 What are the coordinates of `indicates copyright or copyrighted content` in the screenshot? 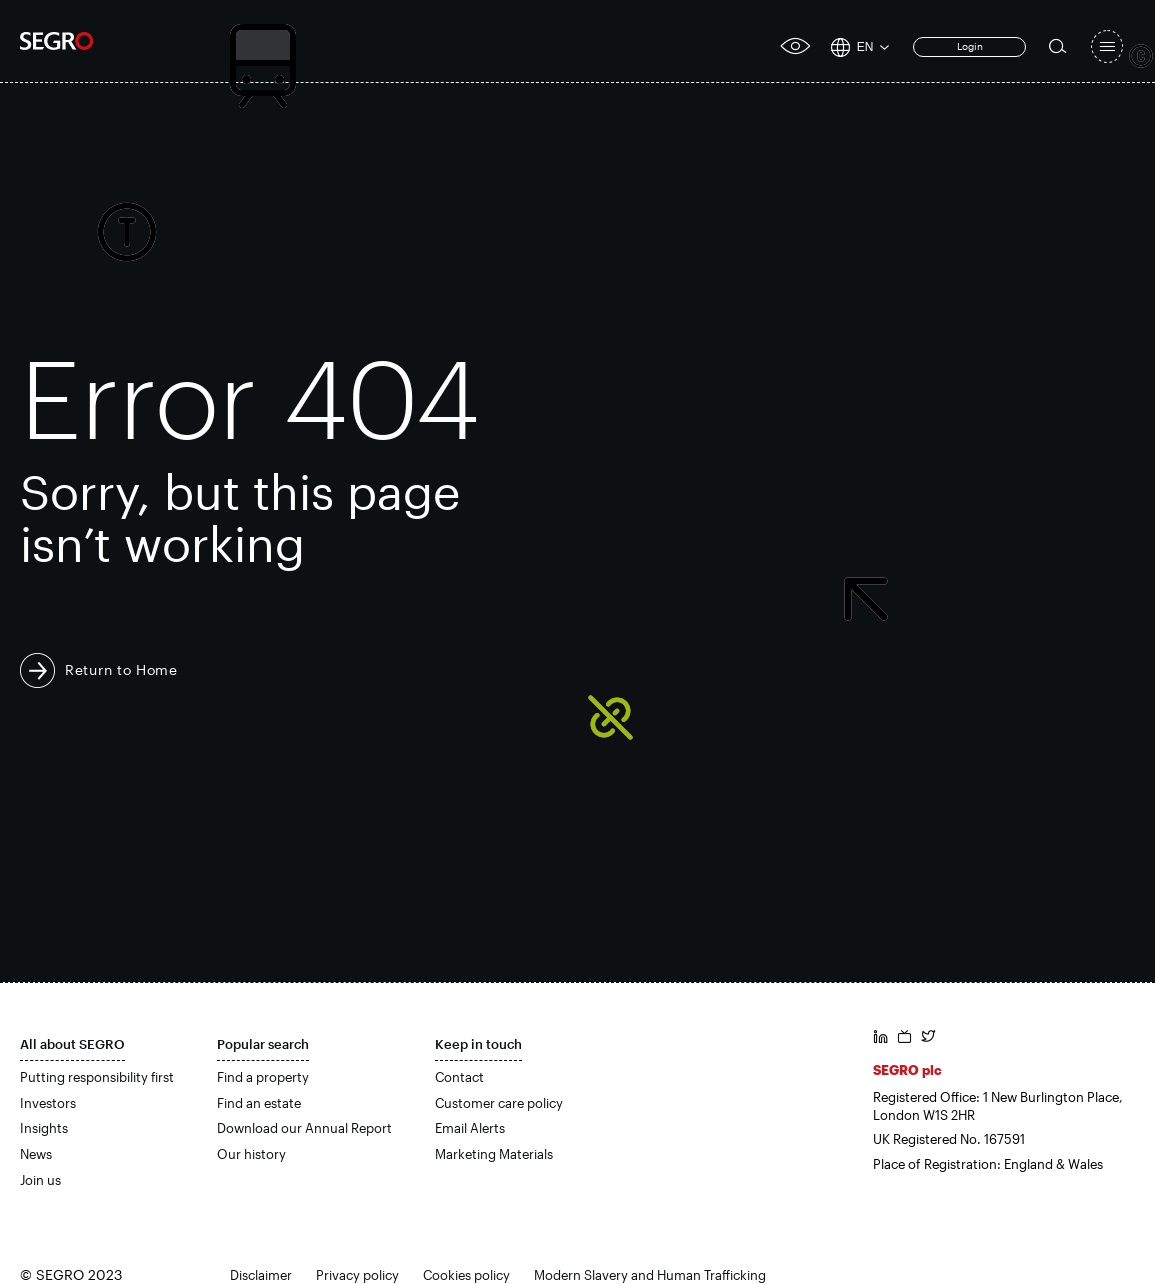 It's located at (1141, 56).